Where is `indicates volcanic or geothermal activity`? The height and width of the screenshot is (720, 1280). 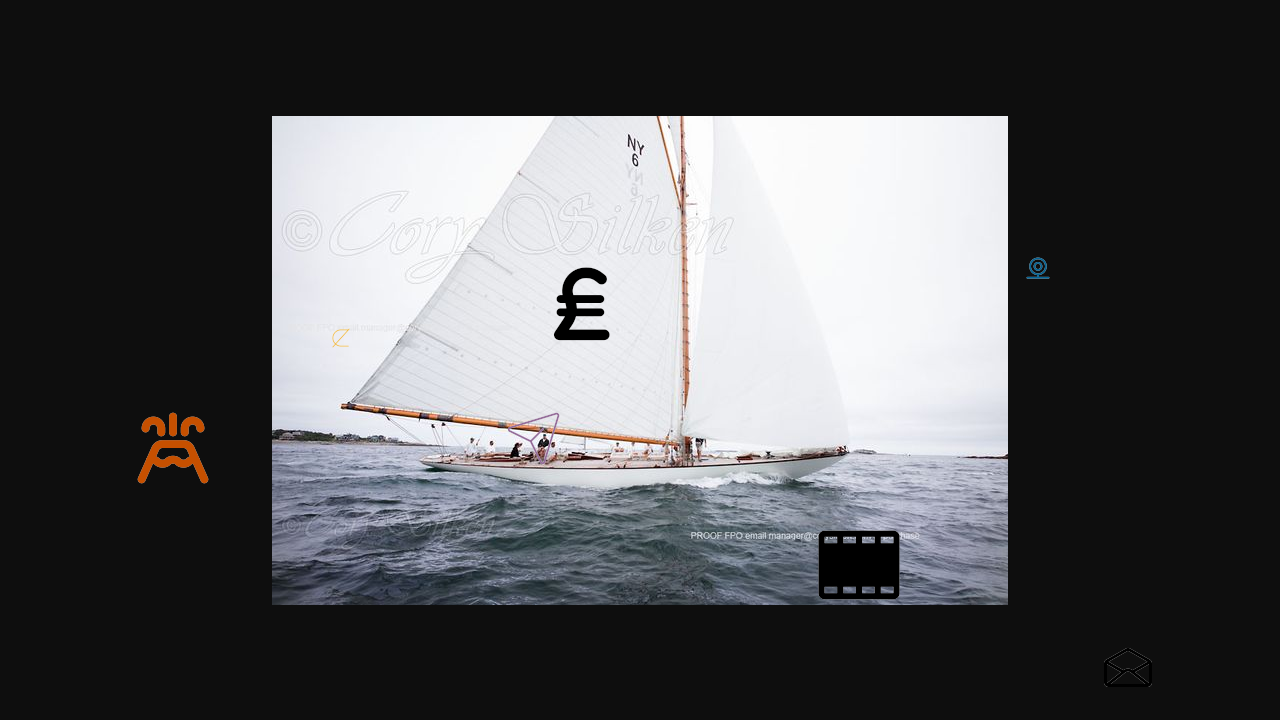
indicates volcanic or geothermal activity is located at coordinates (173, 448).